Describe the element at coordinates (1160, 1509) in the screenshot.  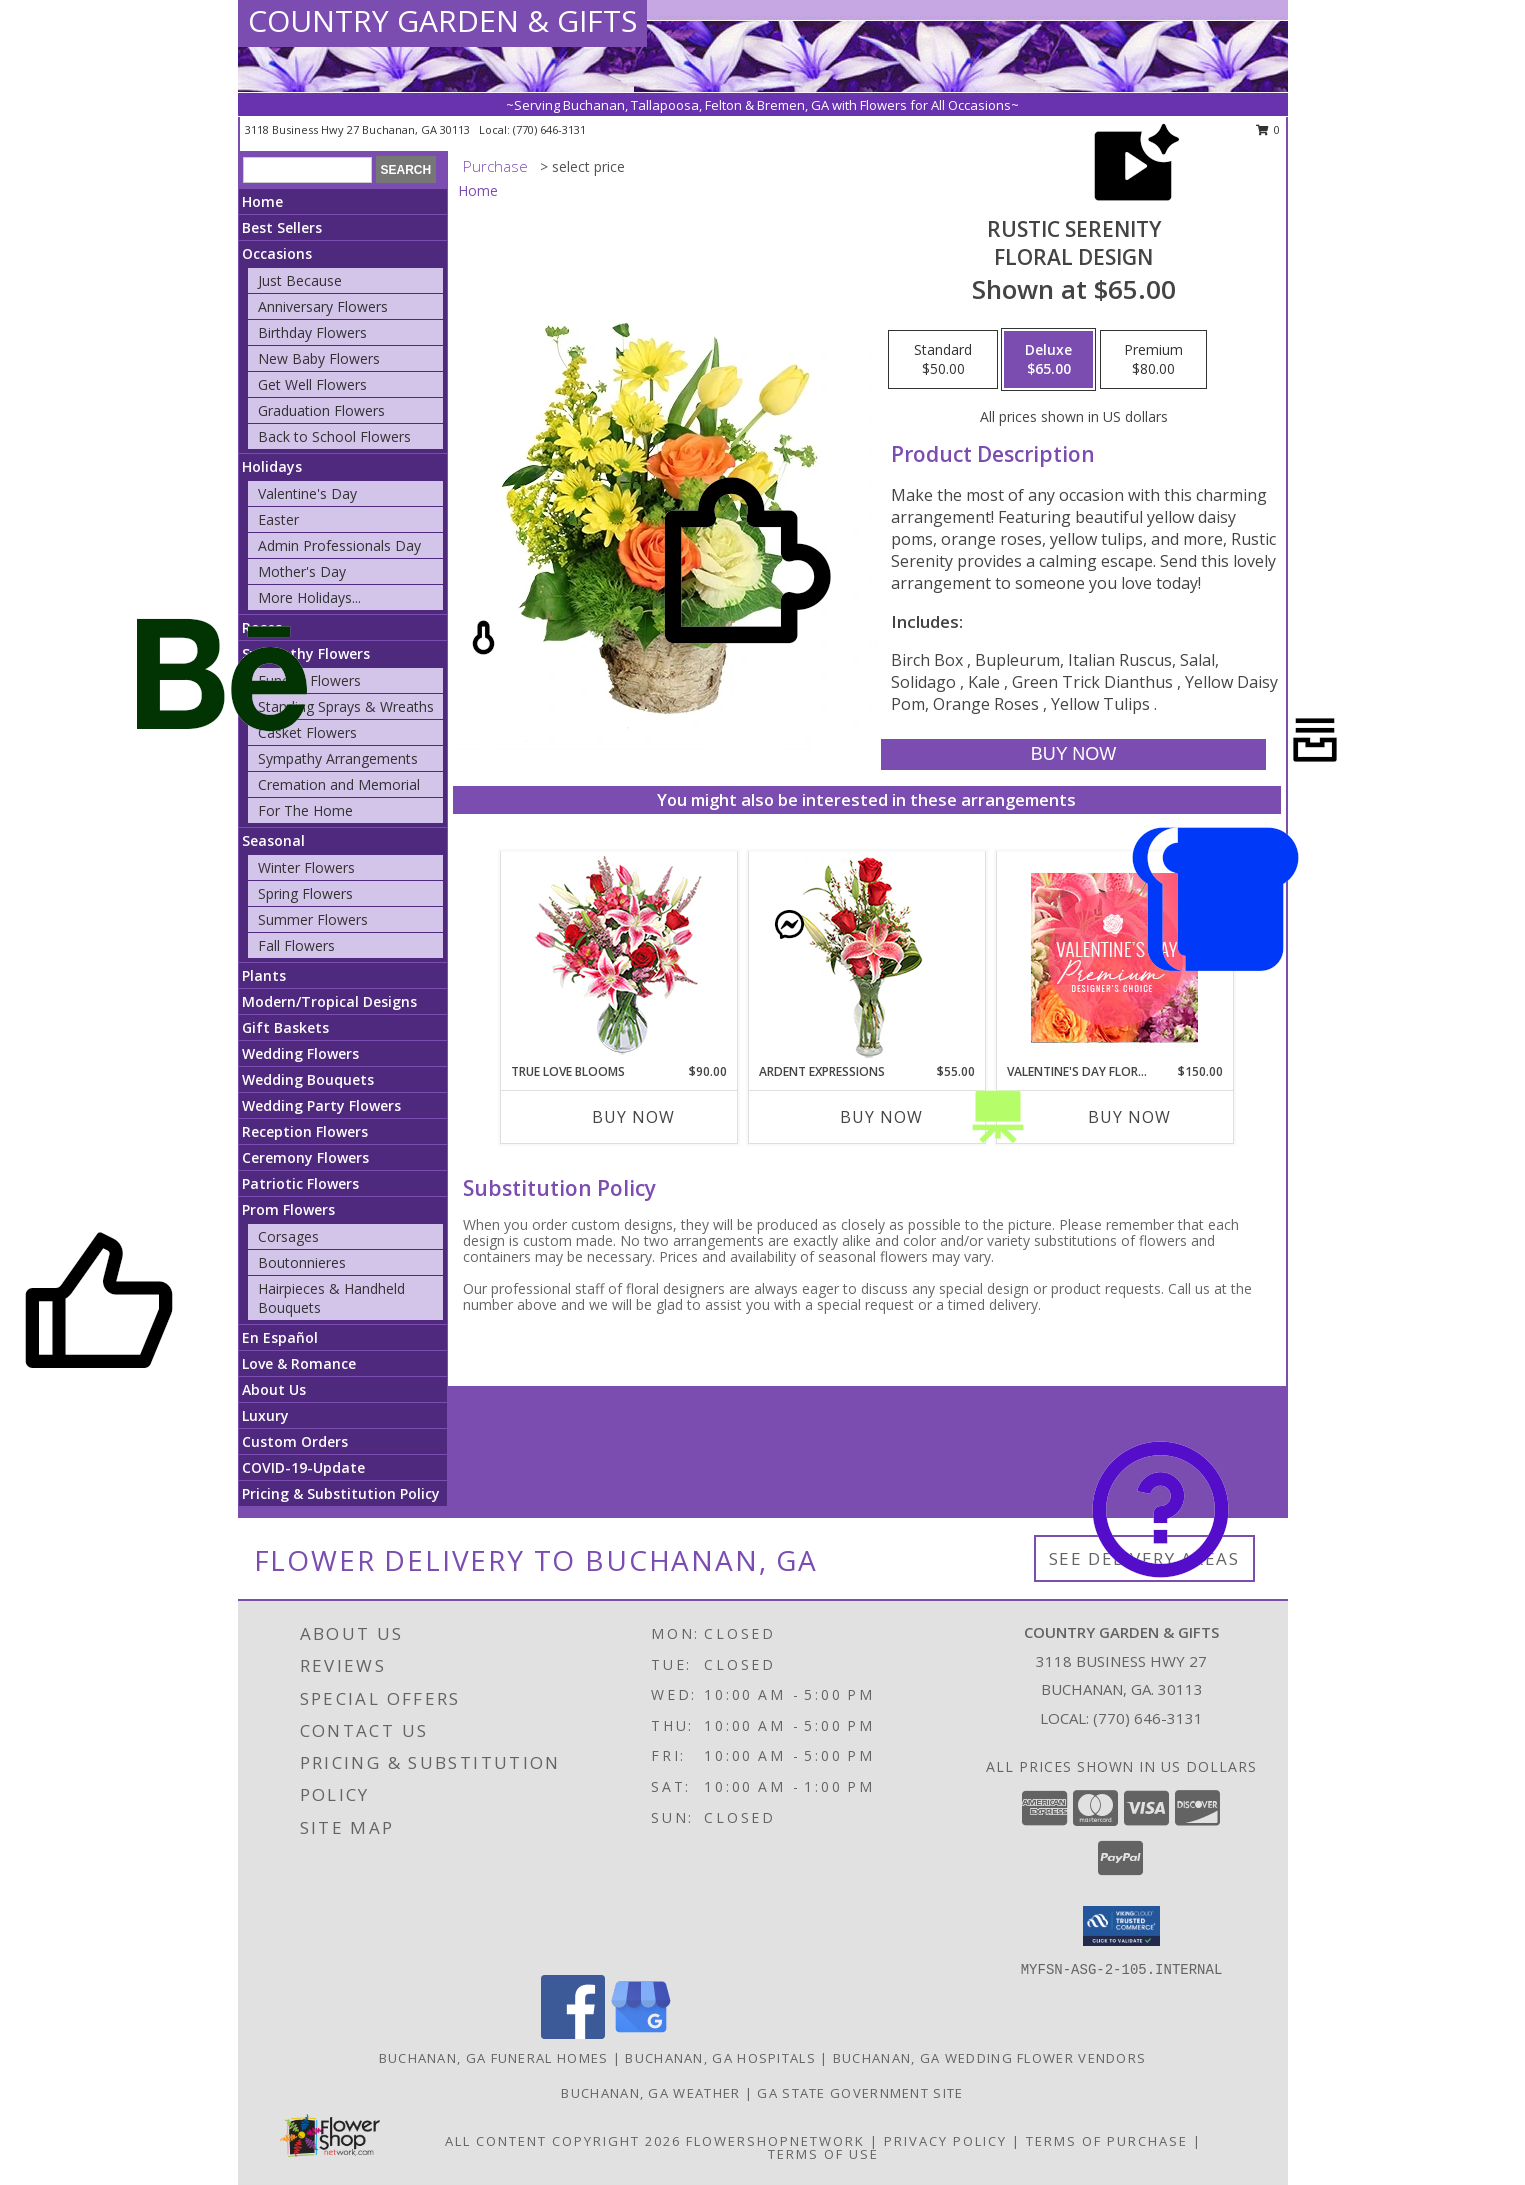
I see `access help or FAQ section` at that location.